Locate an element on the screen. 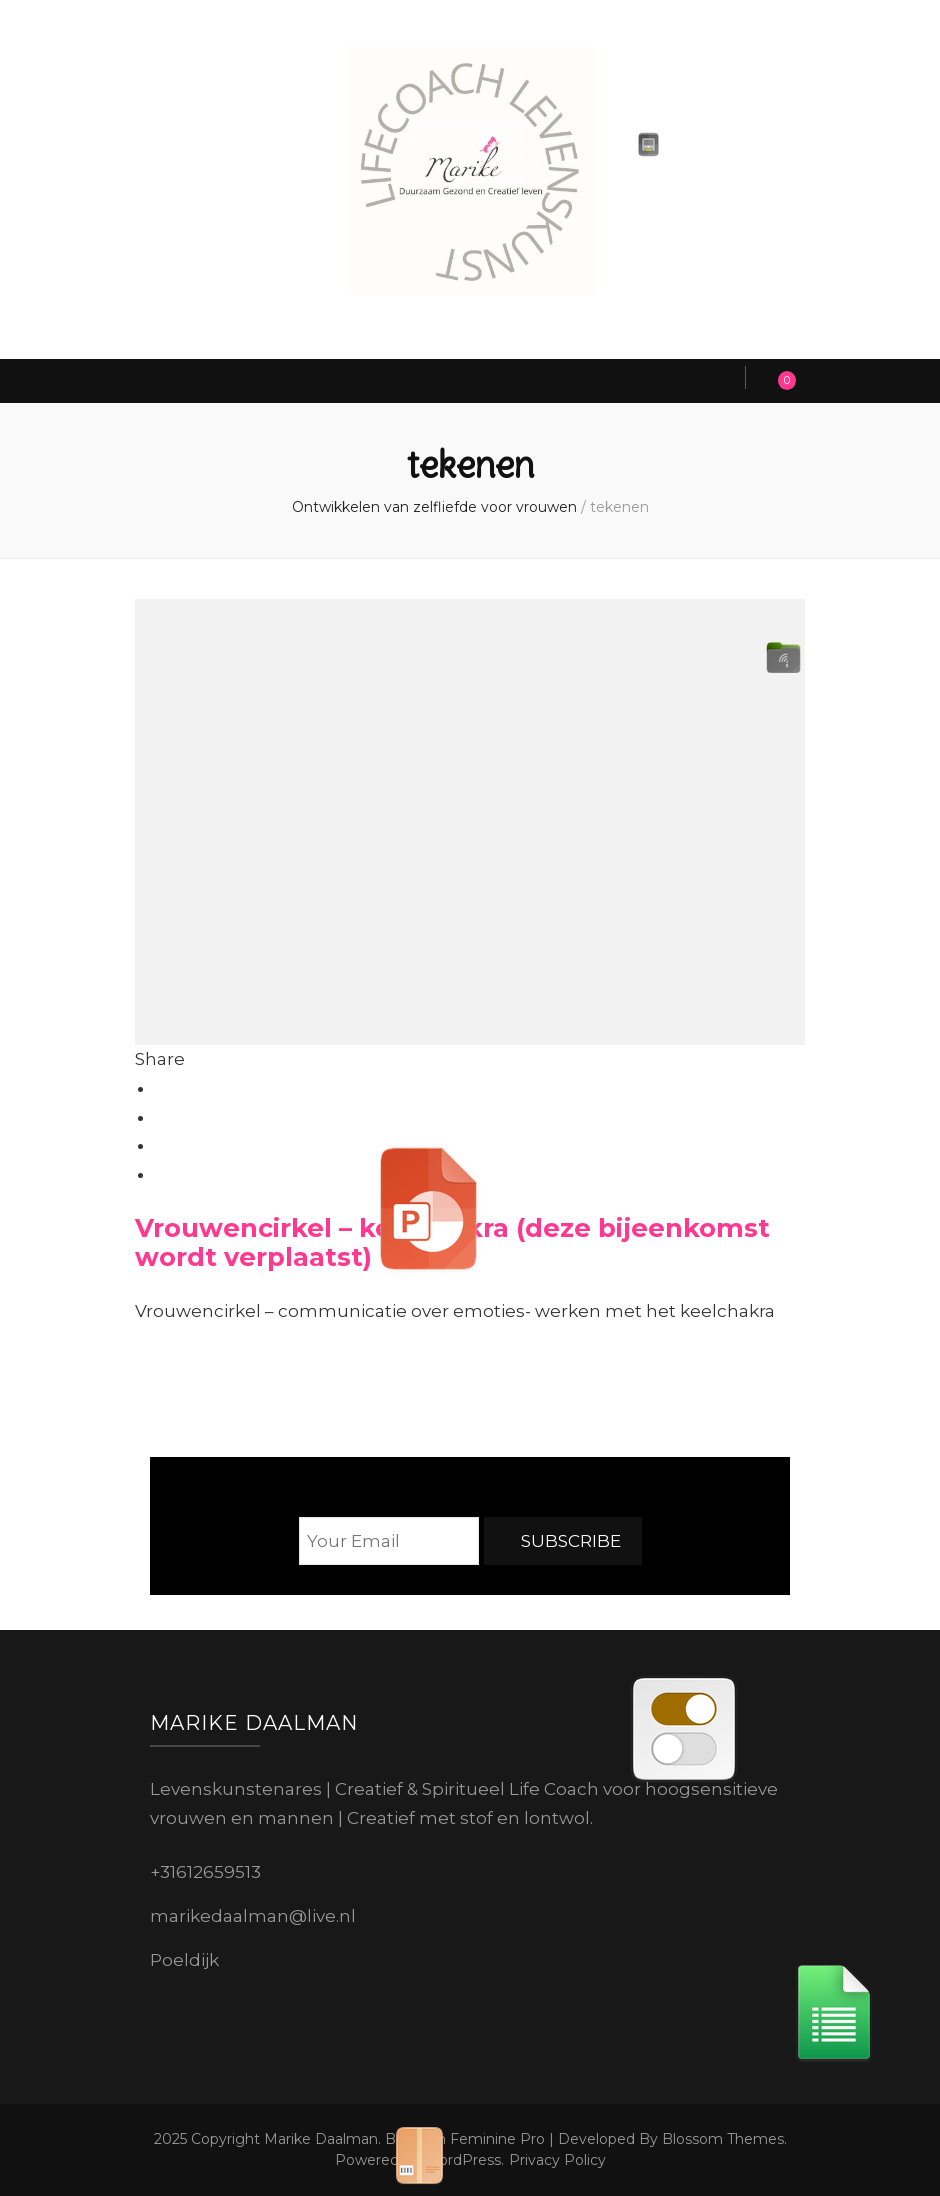 The height and width of the screenshot is (2196, 940). a powerpoint slideshow file is located at coordinates (428, 1208).